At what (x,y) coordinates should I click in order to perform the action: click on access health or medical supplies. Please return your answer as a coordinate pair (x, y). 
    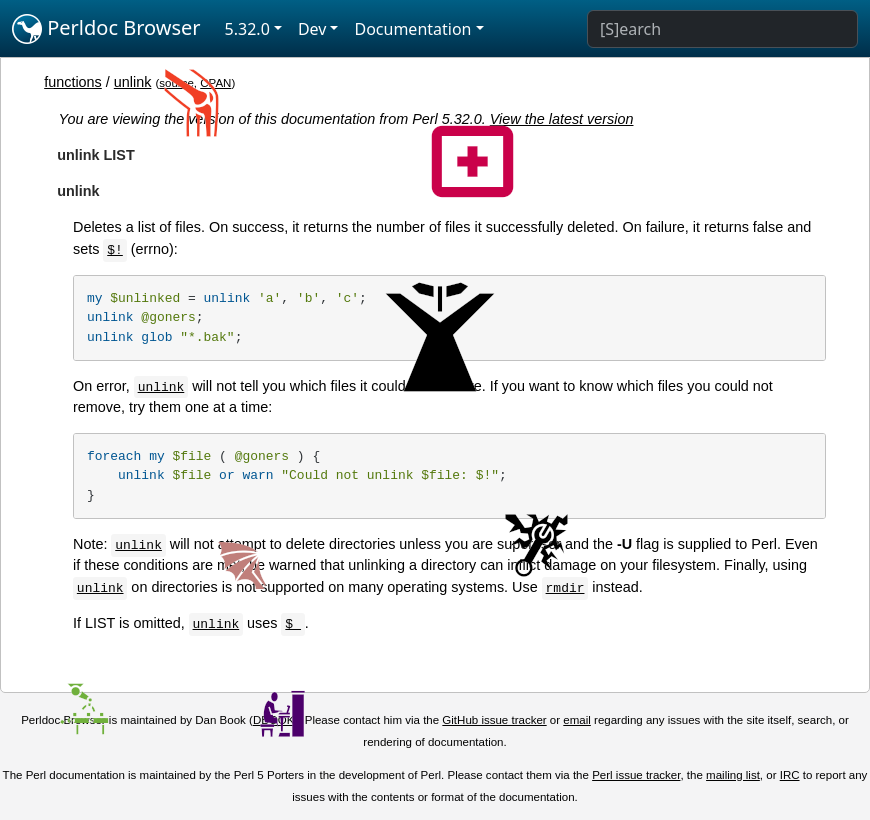
    Looking at the image, I should click on (472, 161).